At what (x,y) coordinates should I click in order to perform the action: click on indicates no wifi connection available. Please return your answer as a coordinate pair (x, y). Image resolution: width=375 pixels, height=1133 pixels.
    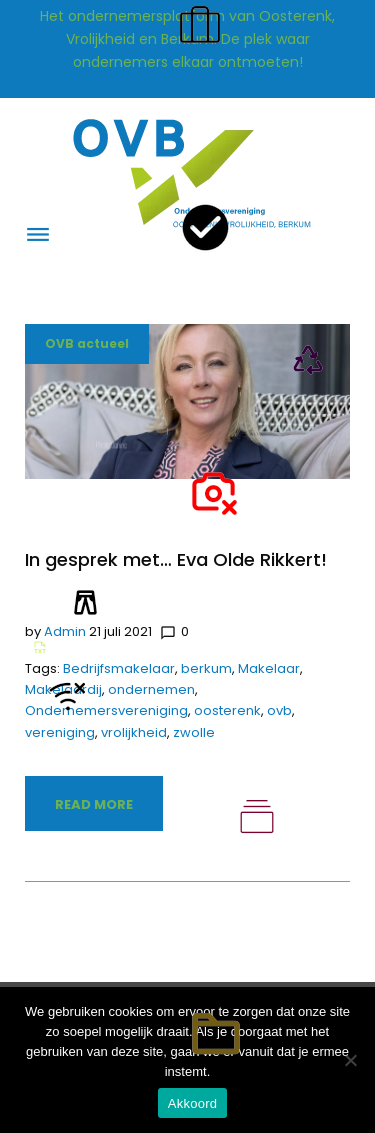
    Looking at the image, I should click on (68, 696).